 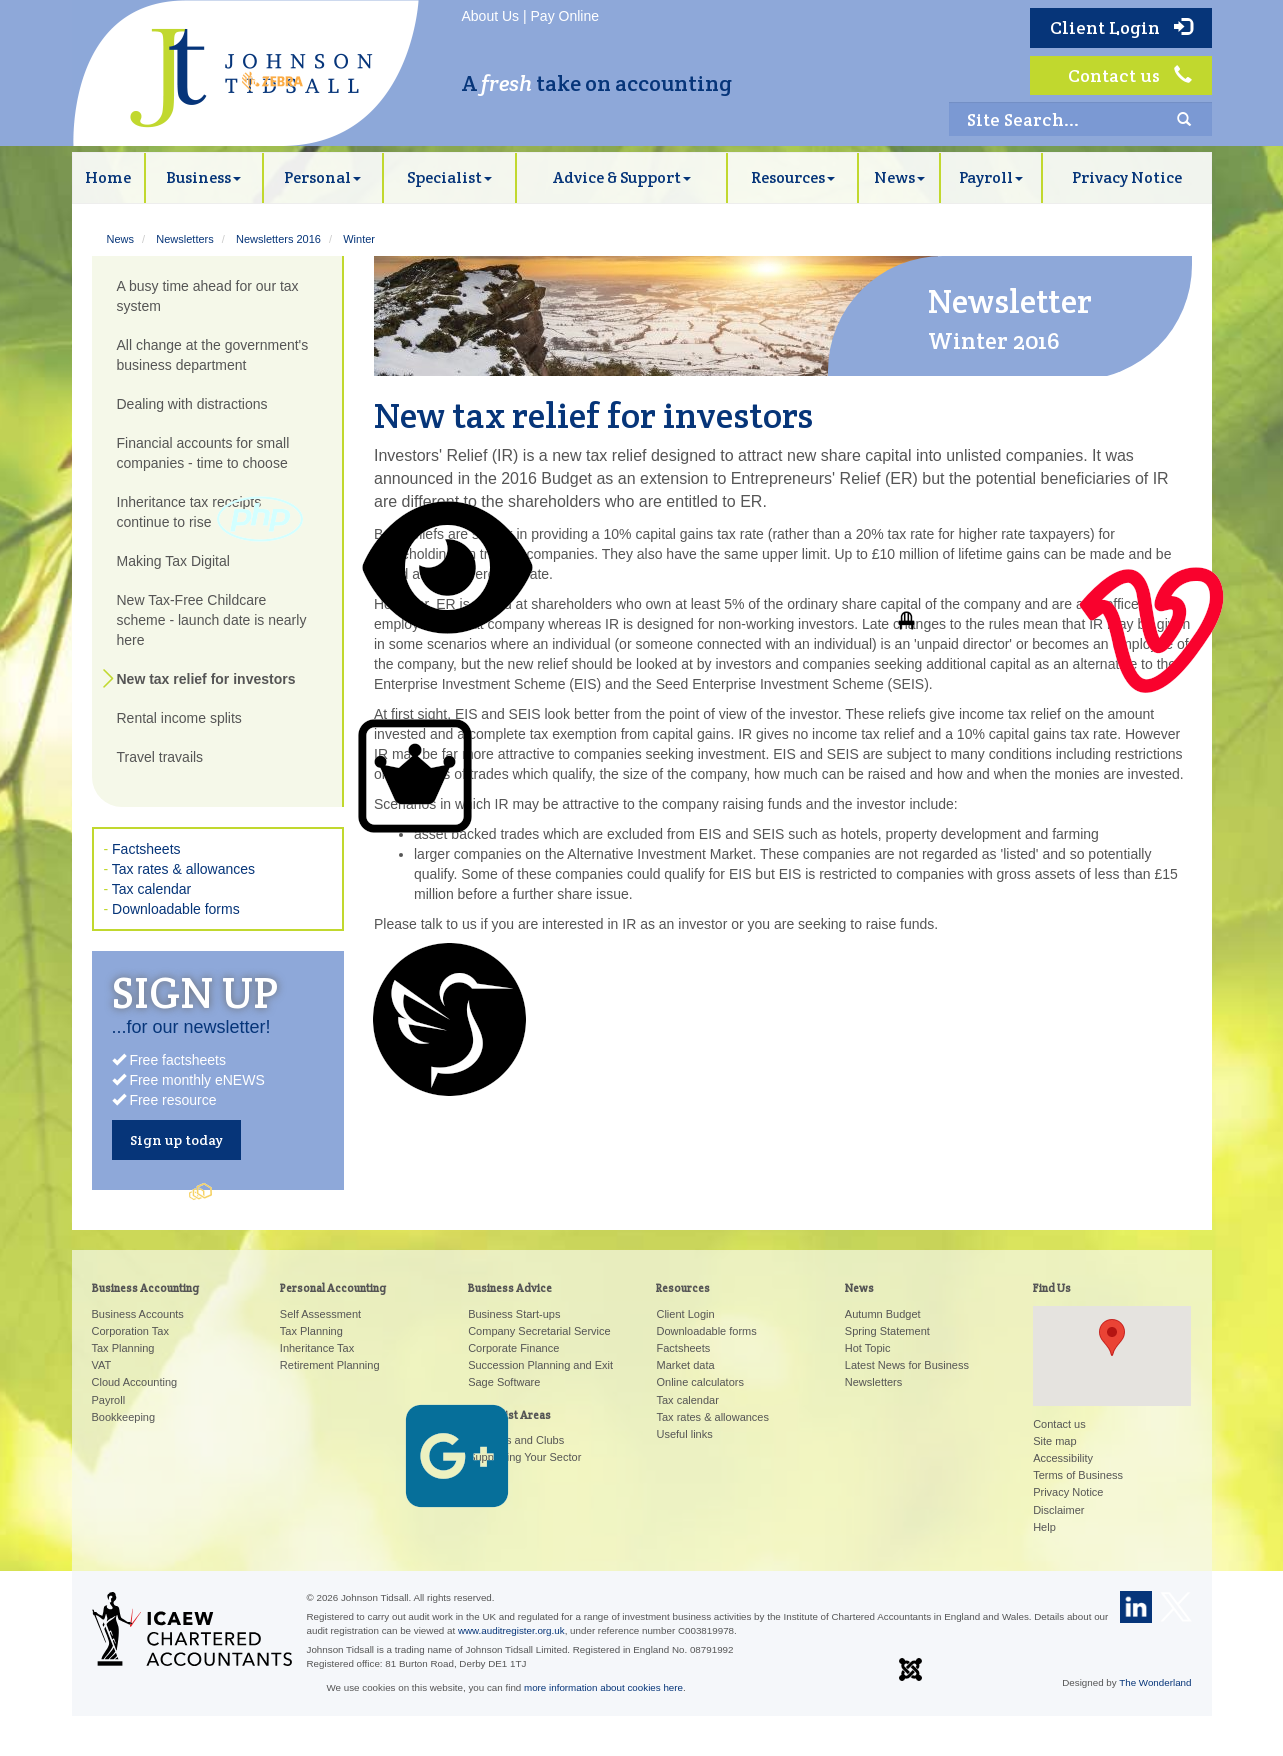 I want to click on view or preview content, so click(x=447, y=567).